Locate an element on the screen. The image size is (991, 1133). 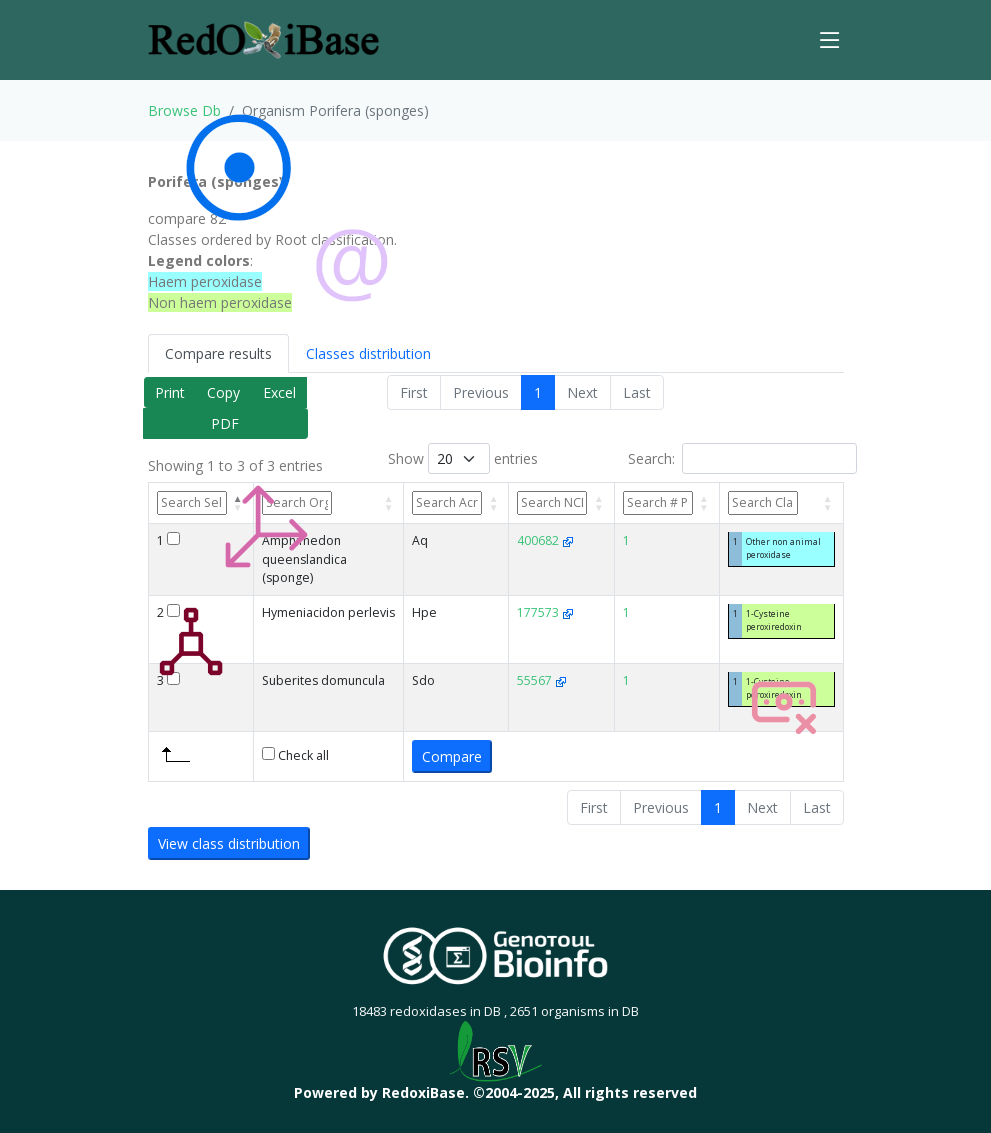
3D axis indicator for spatial orientation is located at coordinates (261, 531).